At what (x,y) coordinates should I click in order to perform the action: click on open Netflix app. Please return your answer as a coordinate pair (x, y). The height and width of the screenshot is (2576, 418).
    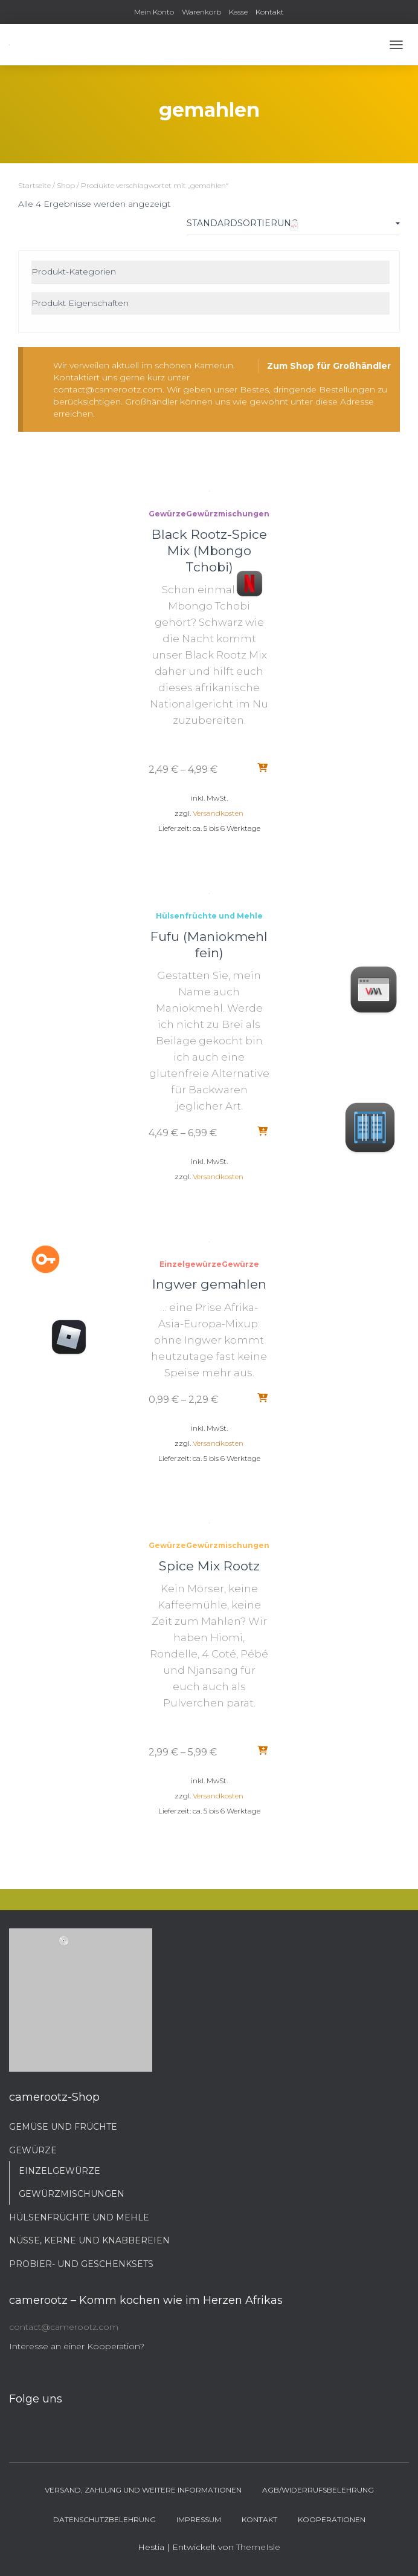
    Looking at the image, I should click on (249, 584).